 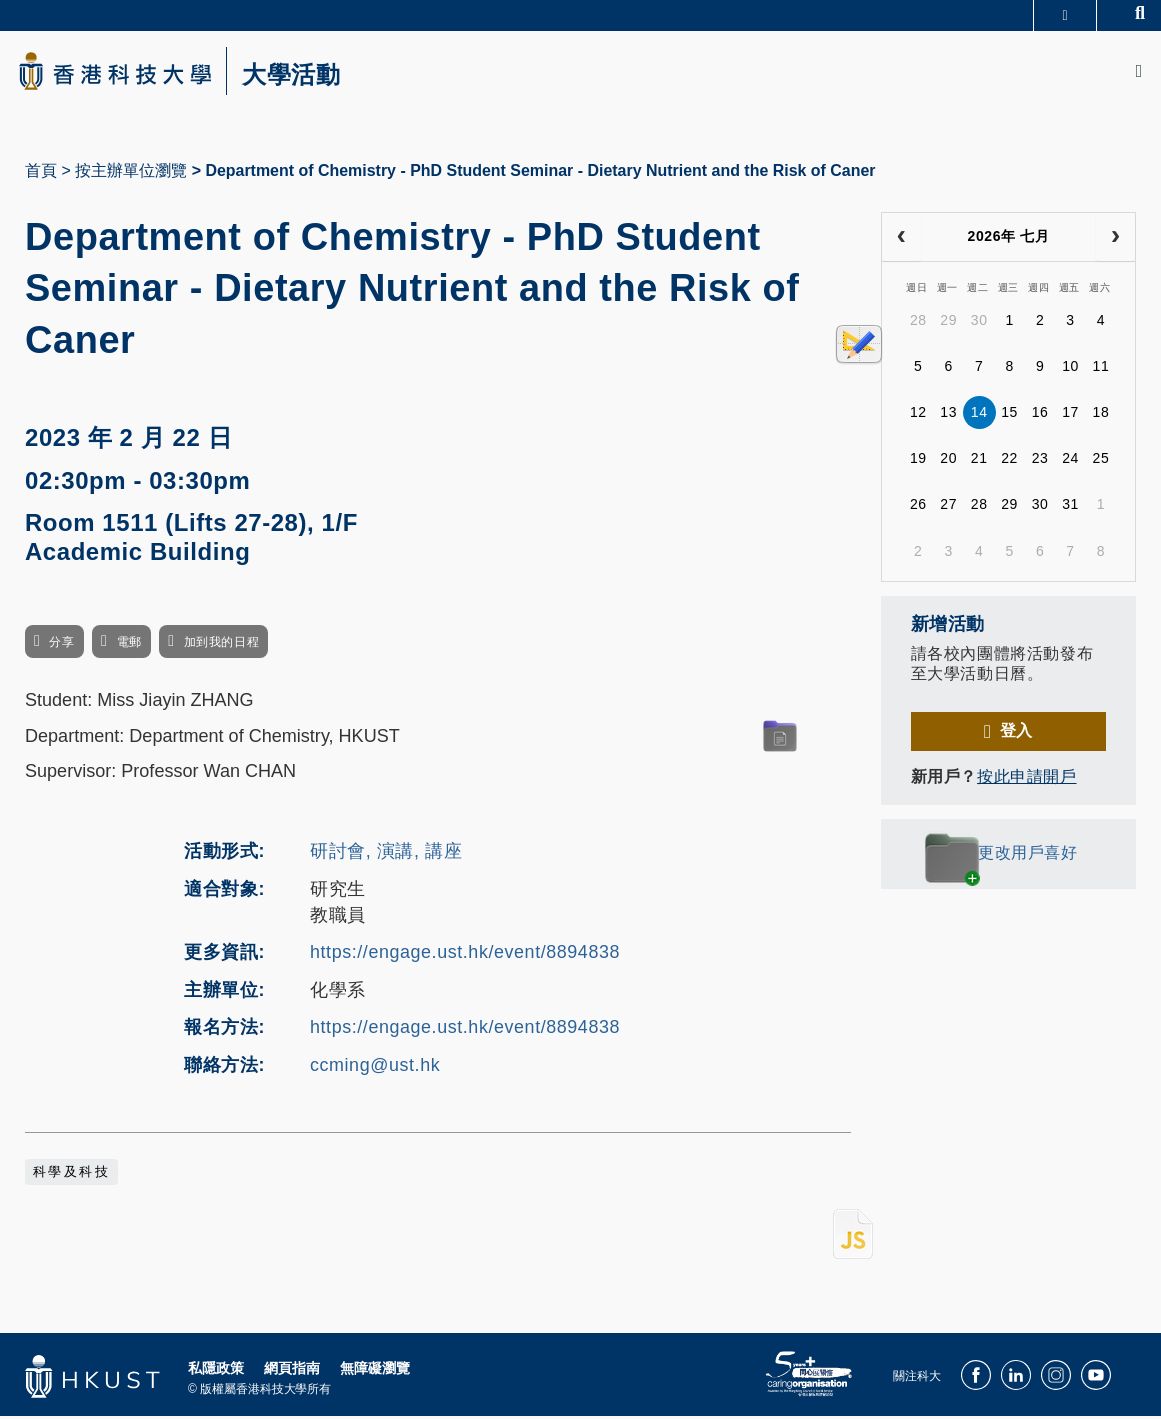 What do you see at coordinates (853, 1234) in the screenshot?
I see `a javascript source file` at bounding box center [853, 1234].